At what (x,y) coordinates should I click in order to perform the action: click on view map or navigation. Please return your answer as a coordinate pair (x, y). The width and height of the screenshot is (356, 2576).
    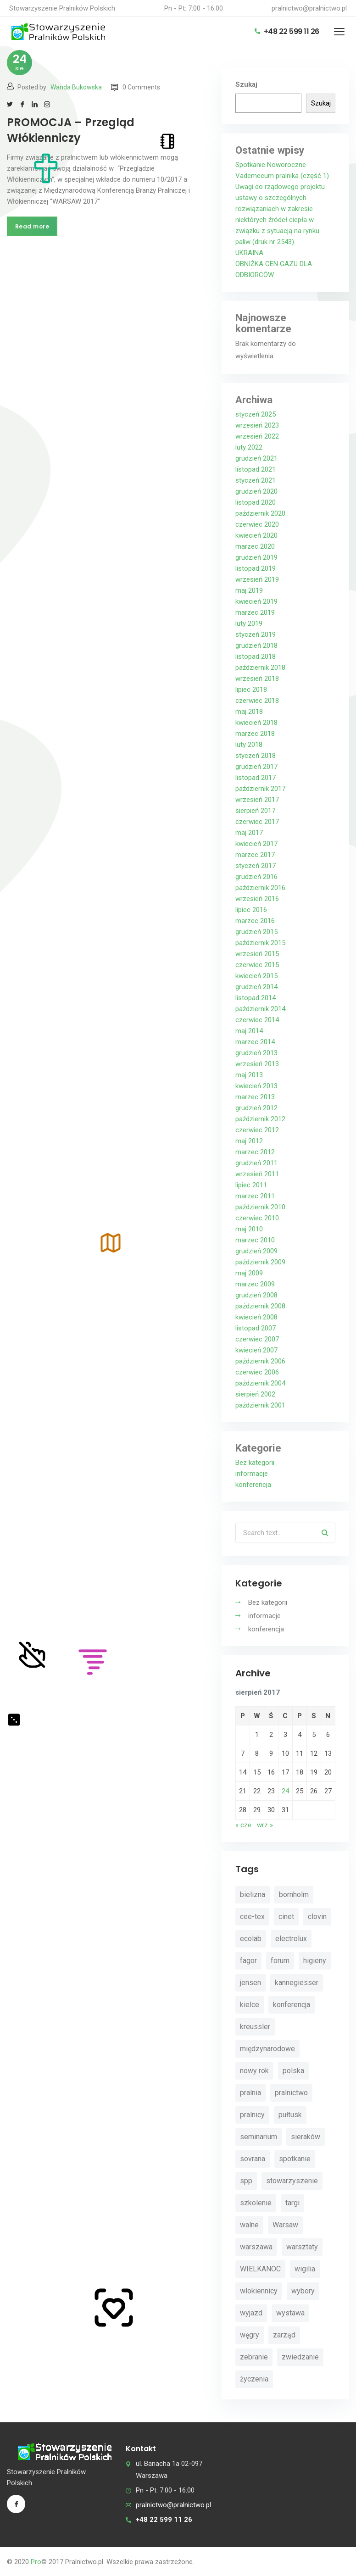
    Looking at the image, I should click on (111, 1243).